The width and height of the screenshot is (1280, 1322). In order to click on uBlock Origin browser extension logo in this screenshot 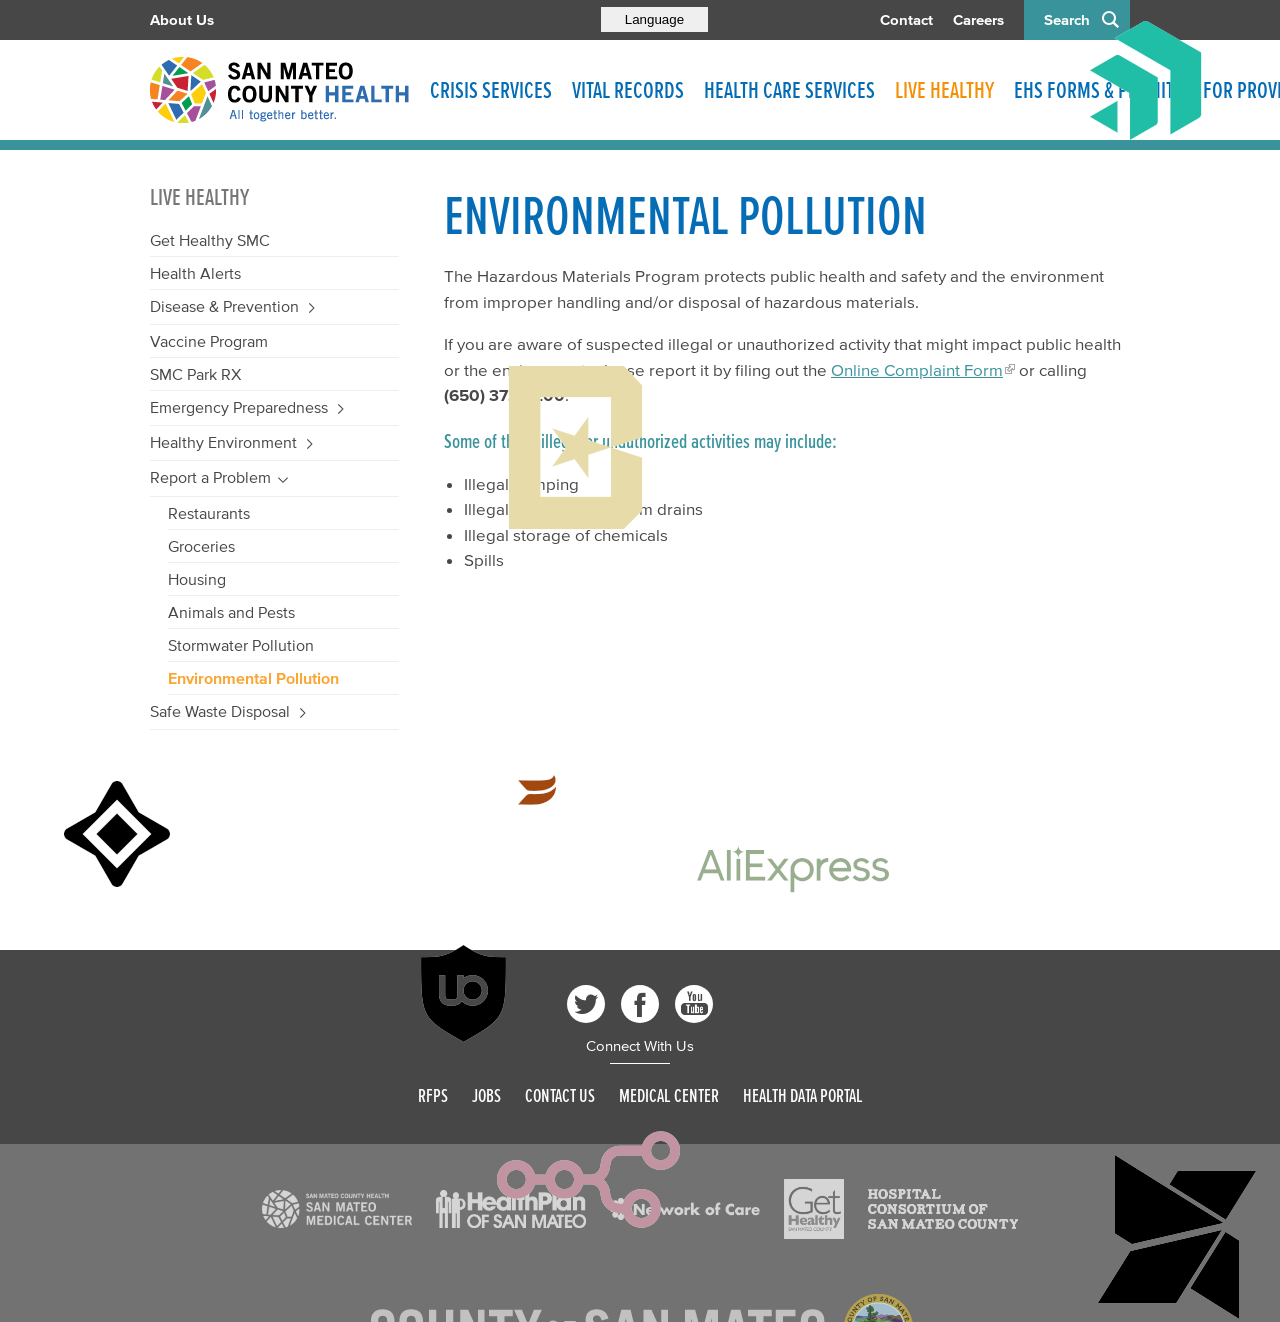, I will do `click(463, 993)`.